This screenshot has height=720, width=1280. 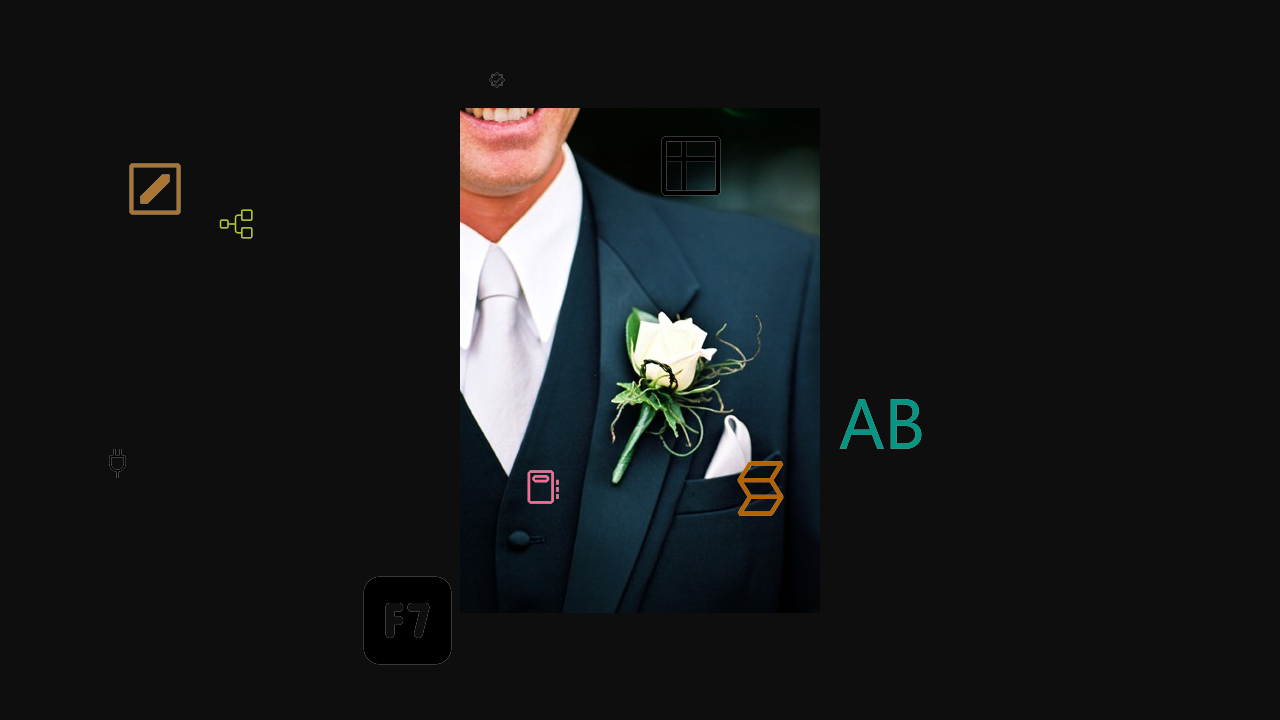 What do you see at coordinates (760, 488) in the screenshot?
I see `view source map or code mapping` at bounding box center [760, 488].